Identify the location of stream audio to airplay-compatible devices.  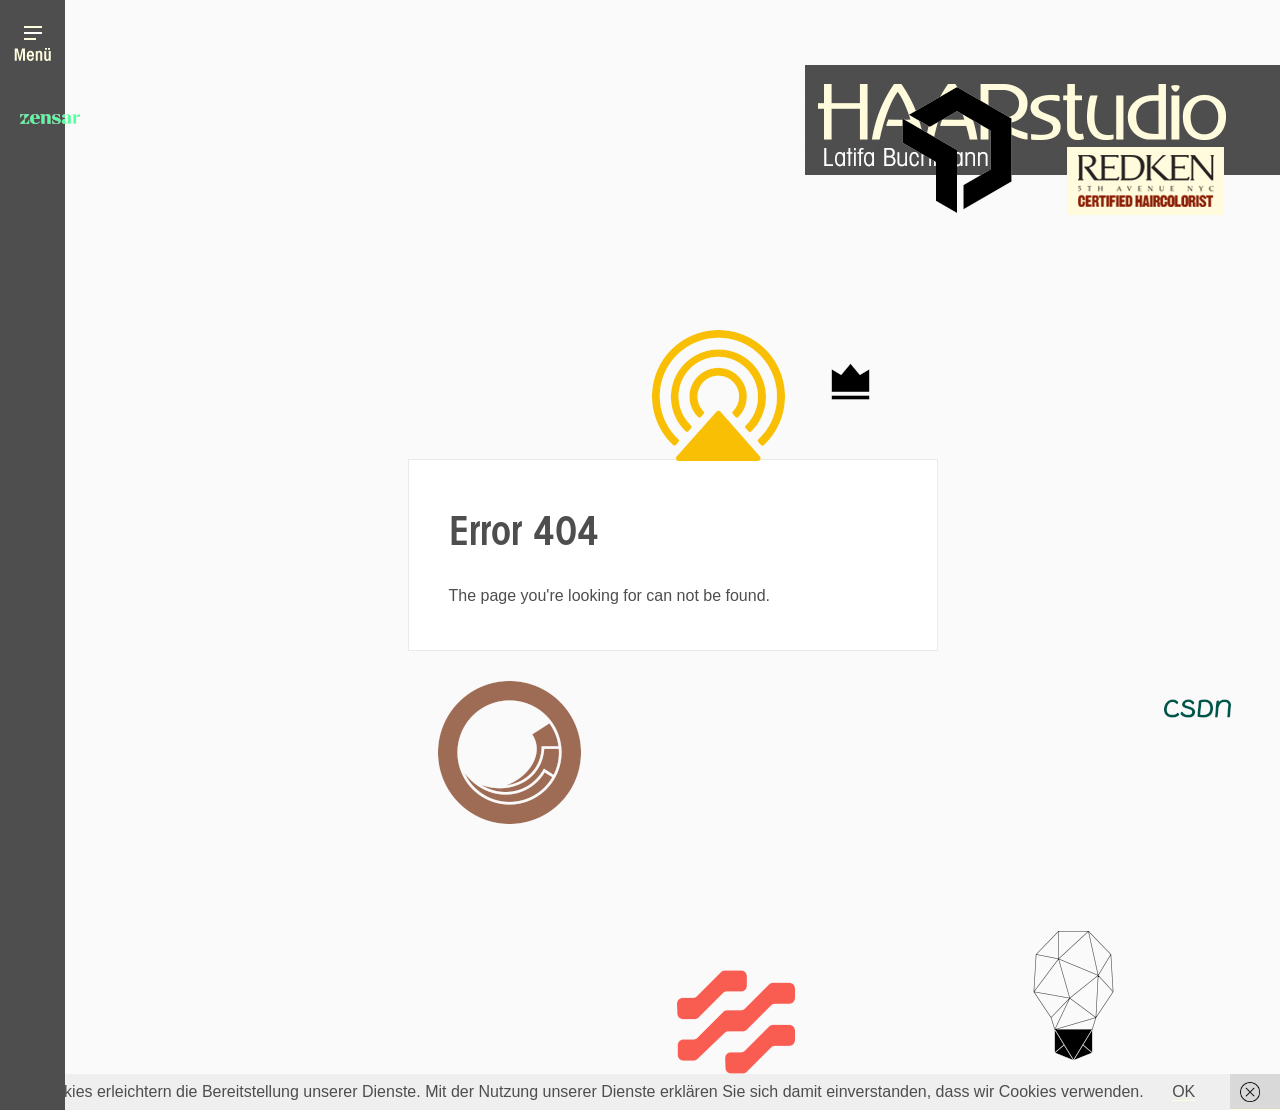
(718, 395).